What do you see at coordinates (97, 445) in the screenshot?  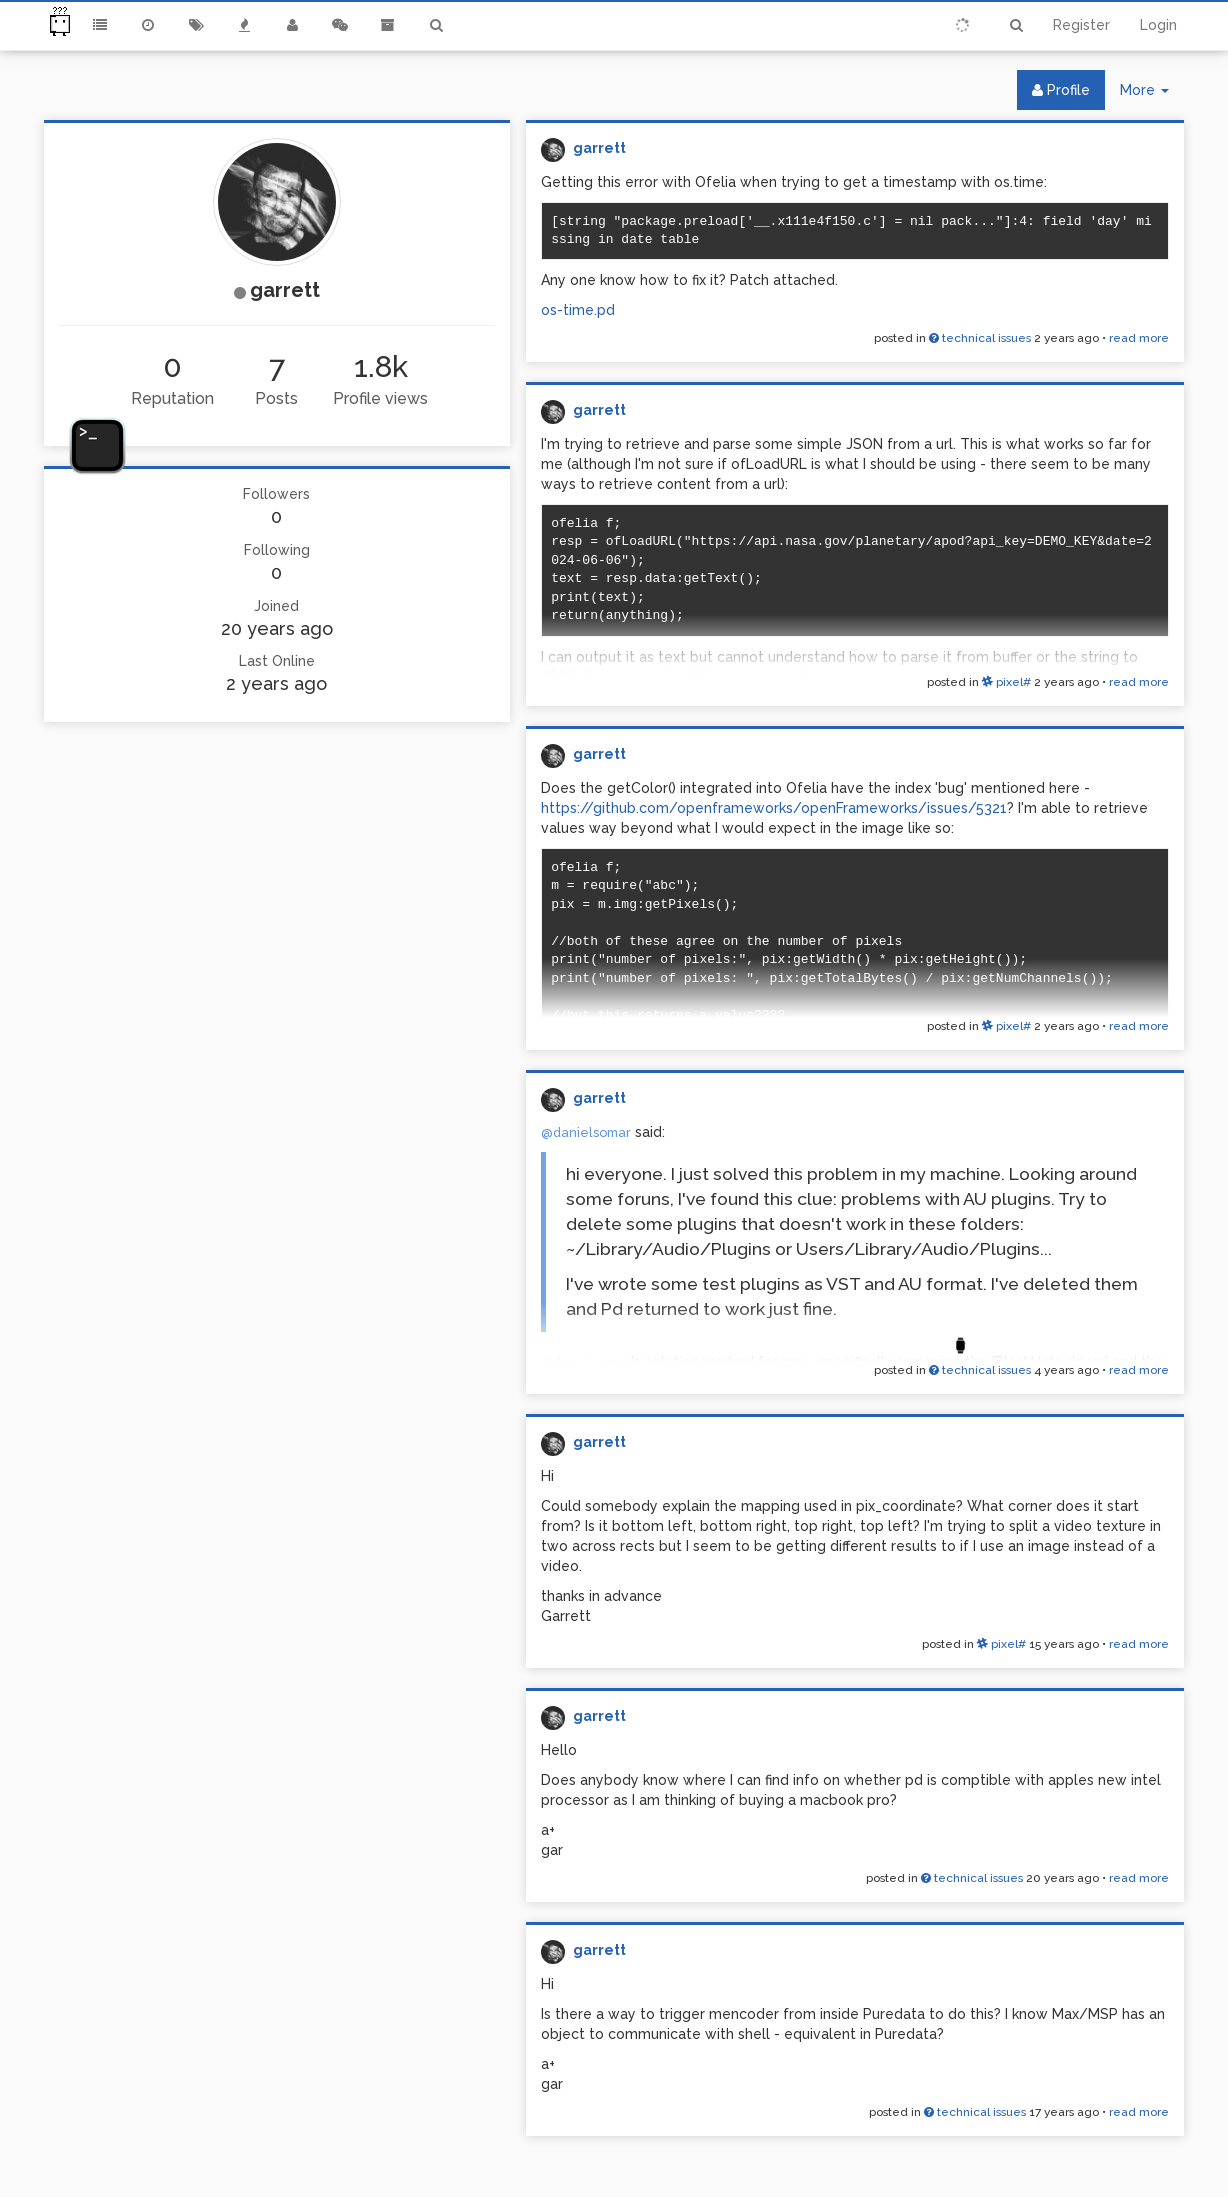 I see `open terminal application` at bounding box center [97, 445].